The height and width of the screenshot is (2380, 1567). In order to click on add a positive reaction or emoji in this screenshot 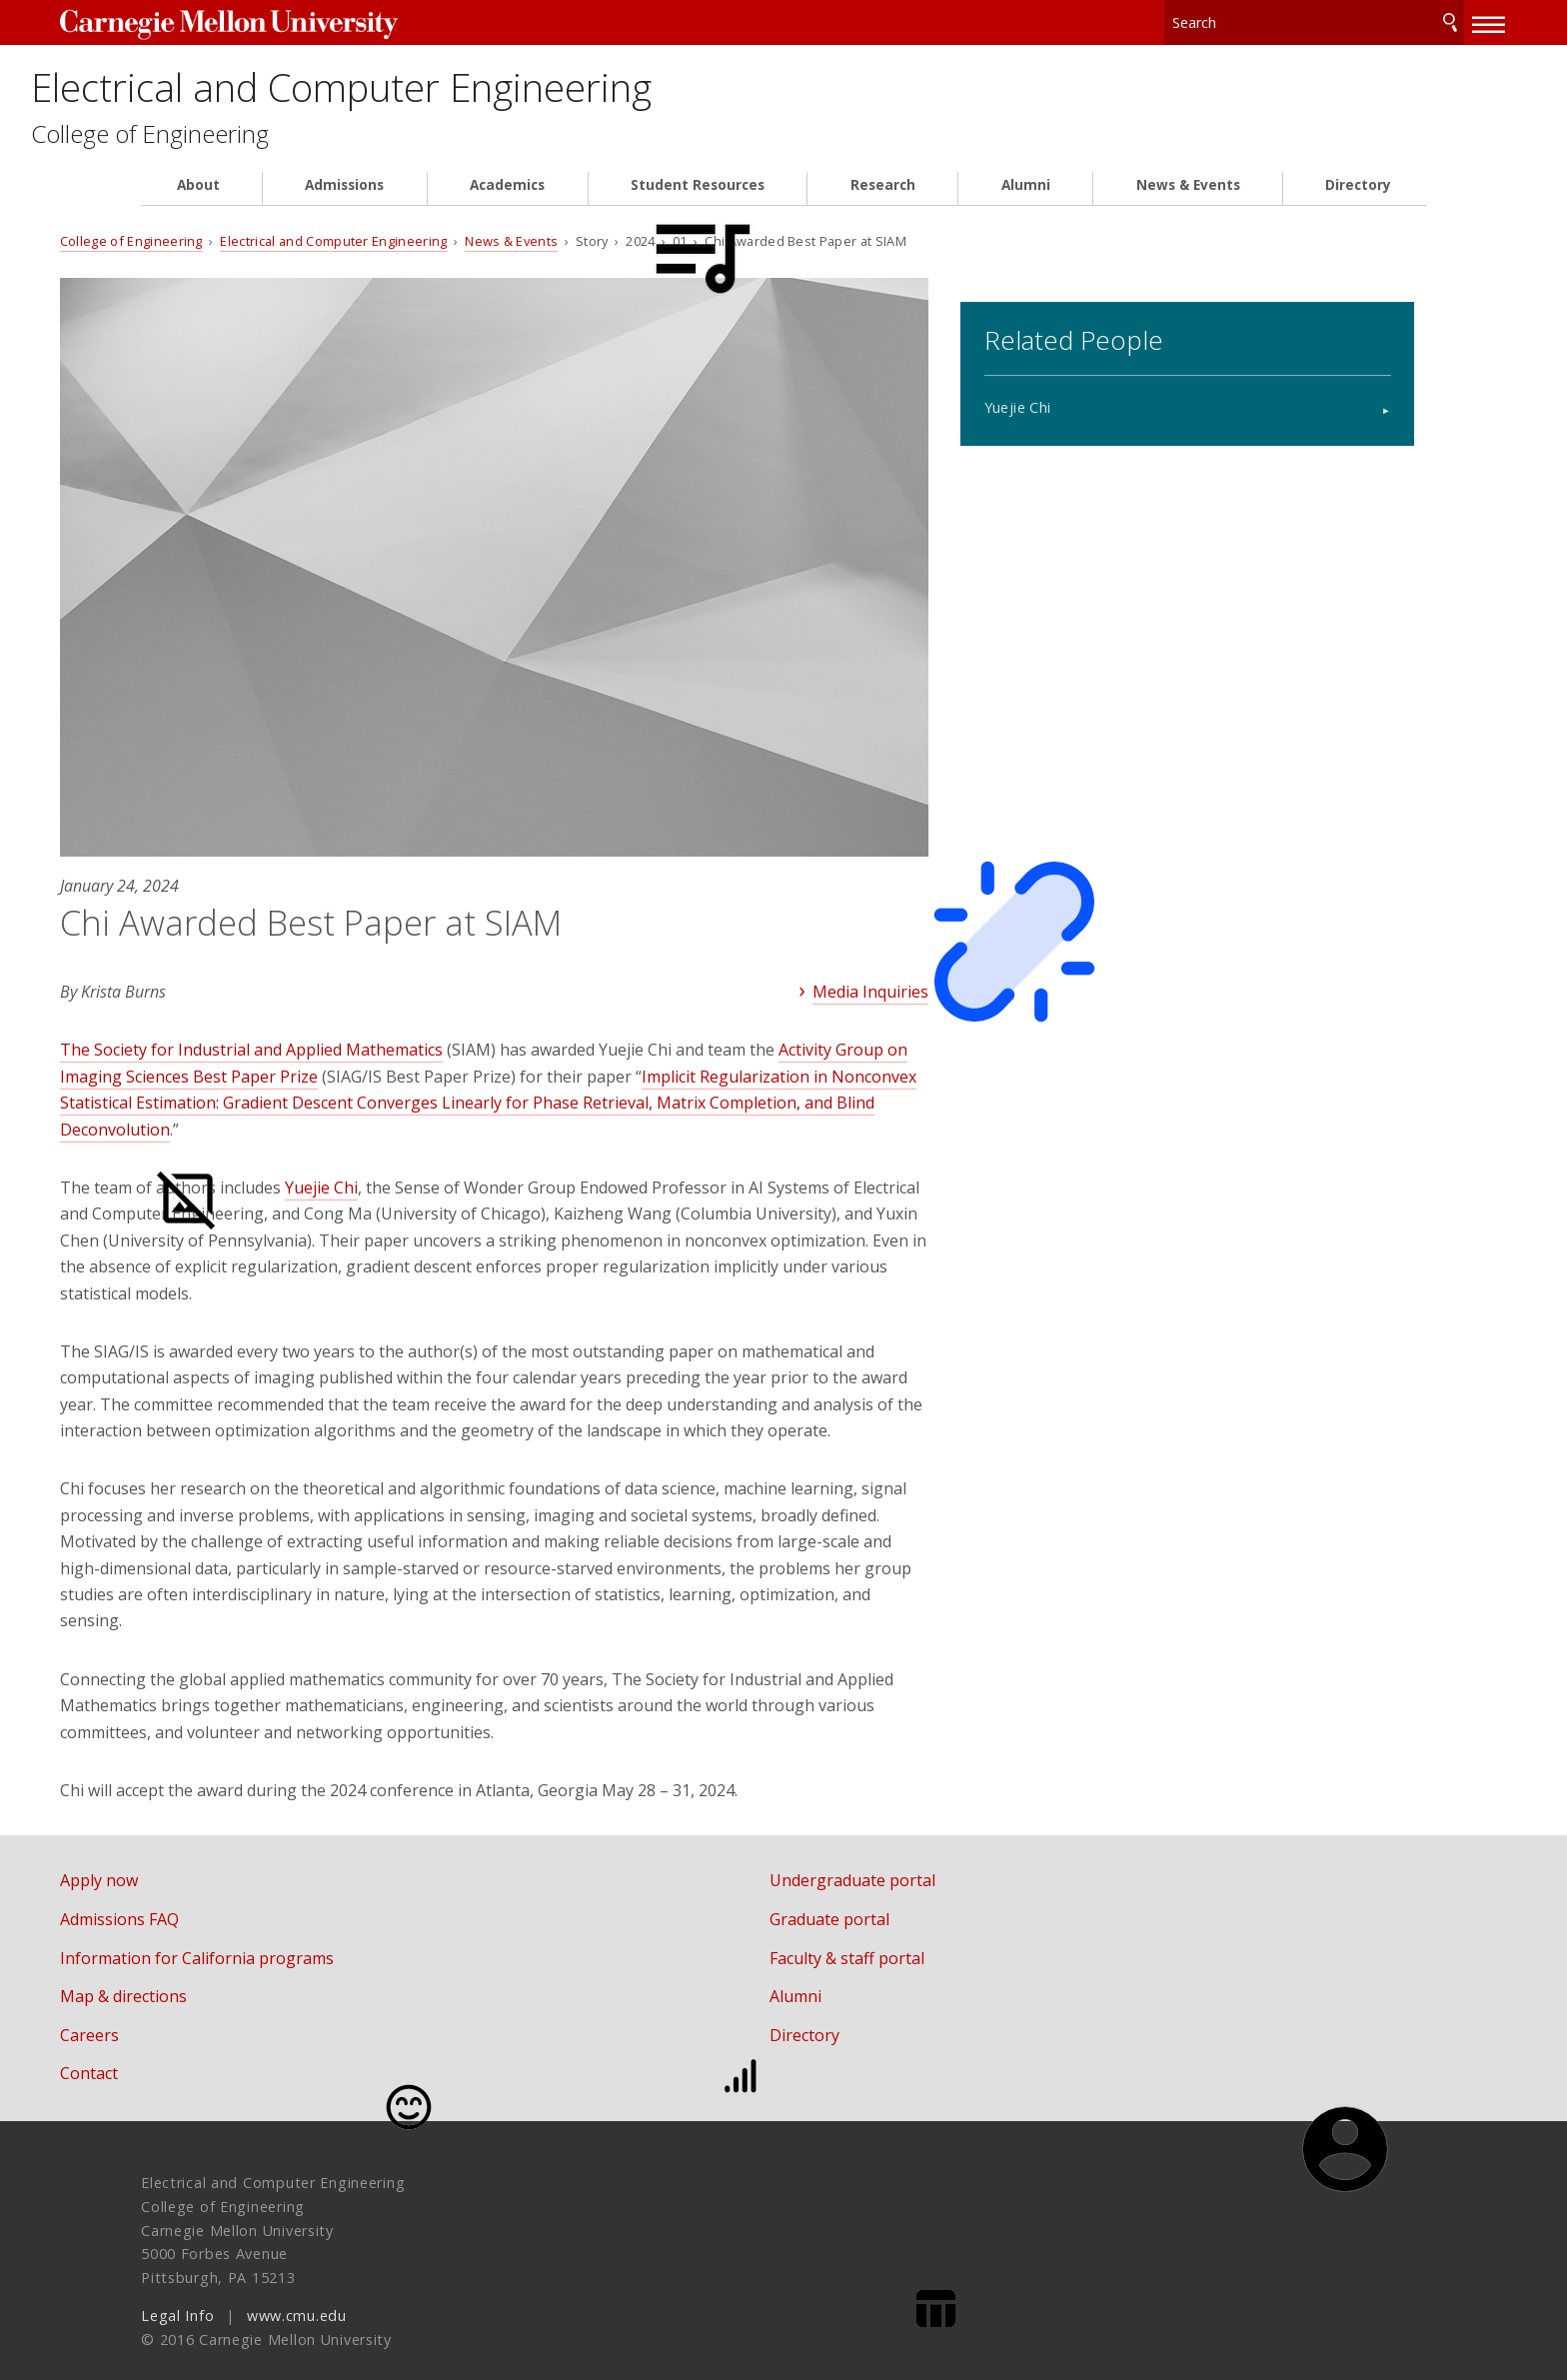, I will do `click(409, 2107)`.